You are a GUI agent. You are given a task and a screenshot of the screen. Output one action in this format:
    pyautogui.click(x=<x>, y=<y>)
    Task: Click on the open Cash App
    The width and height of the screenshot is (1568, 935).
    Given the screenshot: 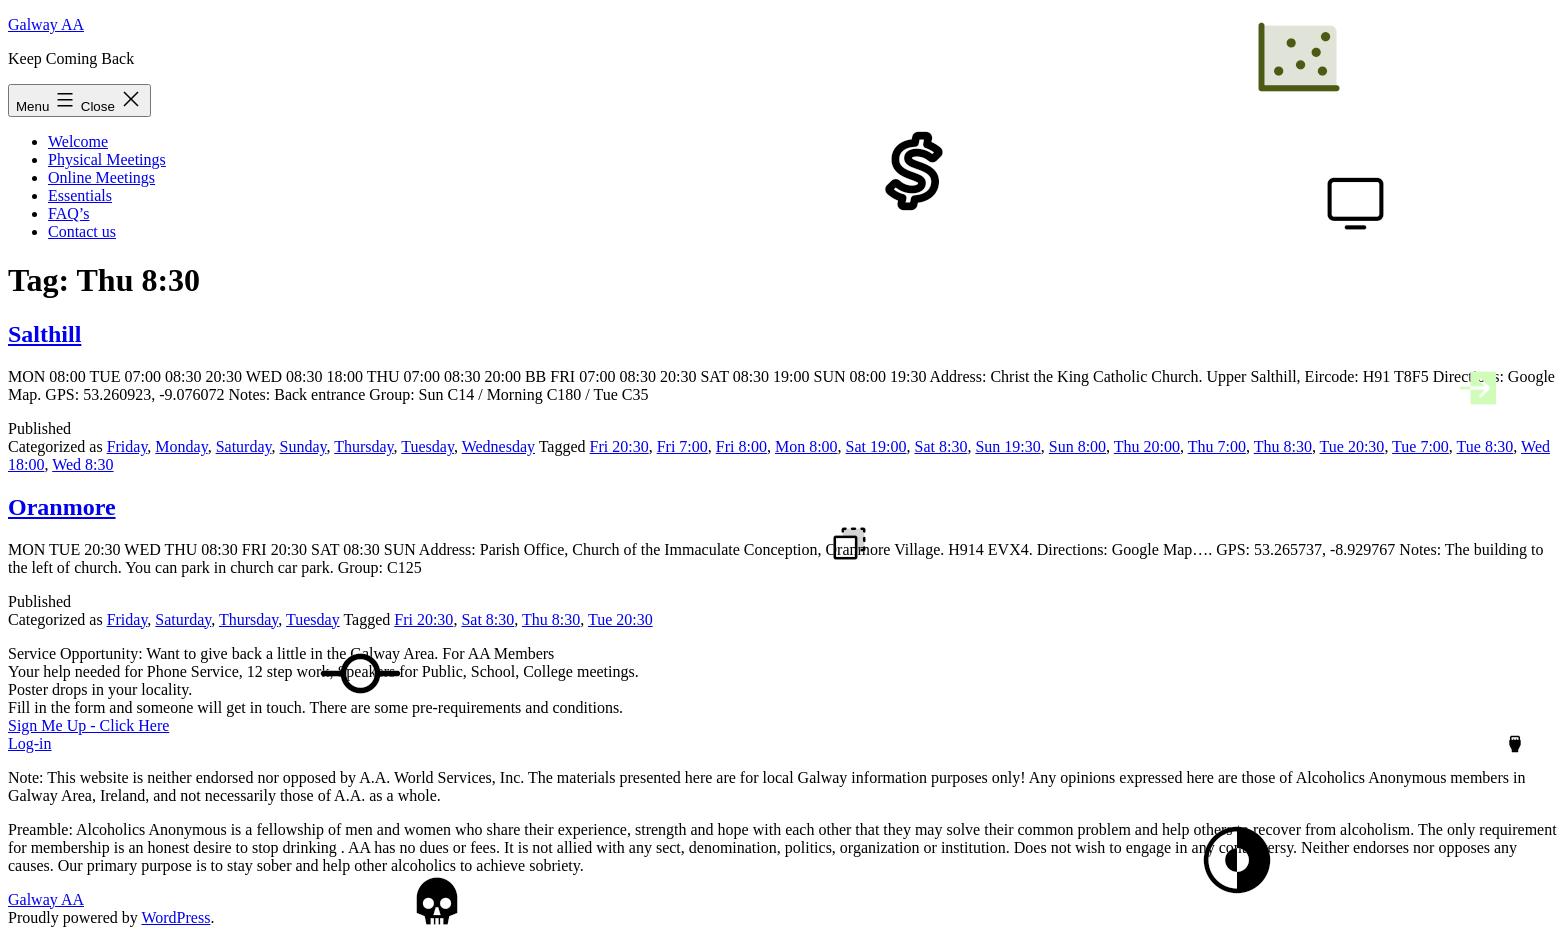 What is the action you would take?
    pyautogui.click(x=914, y=171)
    